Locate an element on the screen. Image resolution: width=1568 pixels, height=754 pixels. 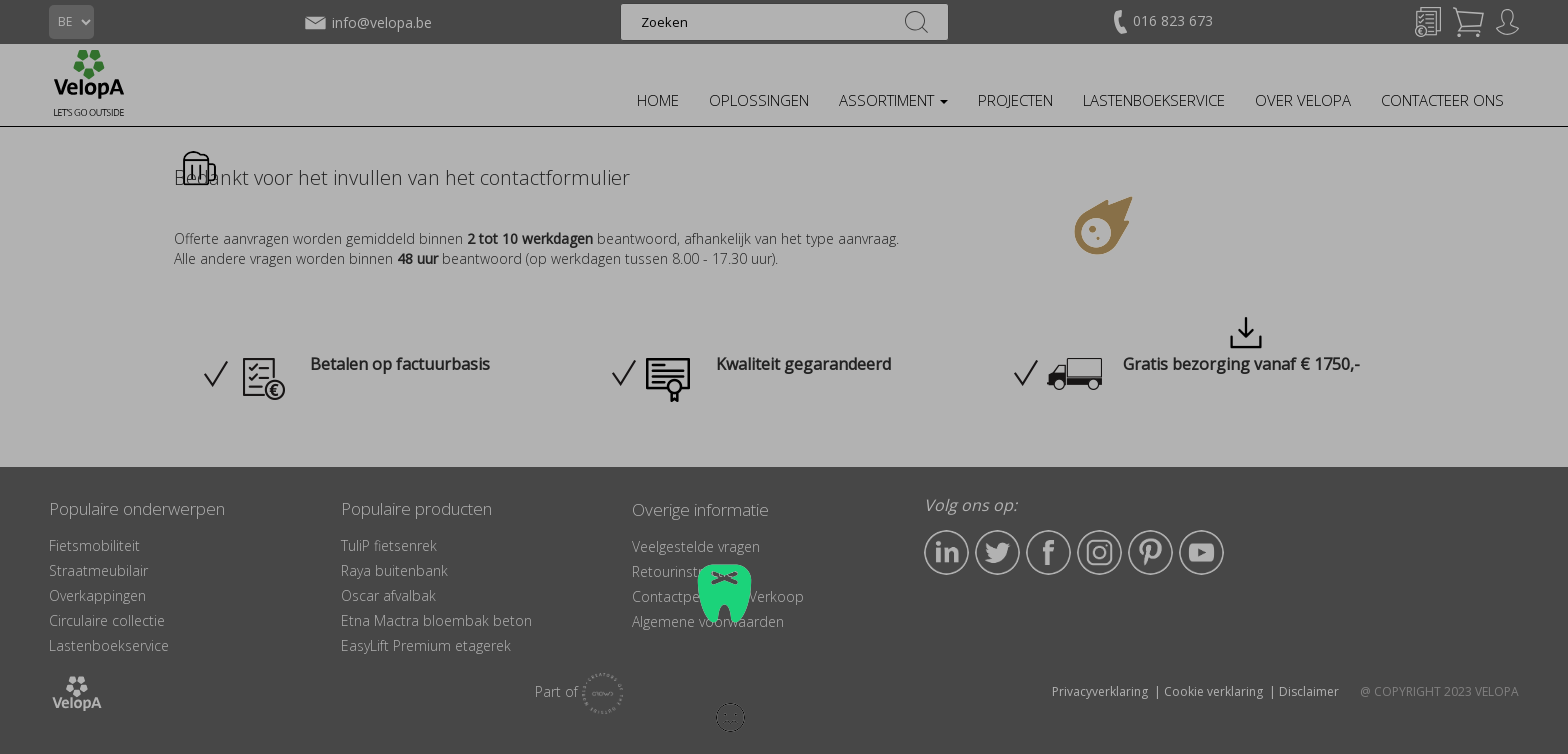
view nearby bars or breweries is located at coordinates (197, 169).